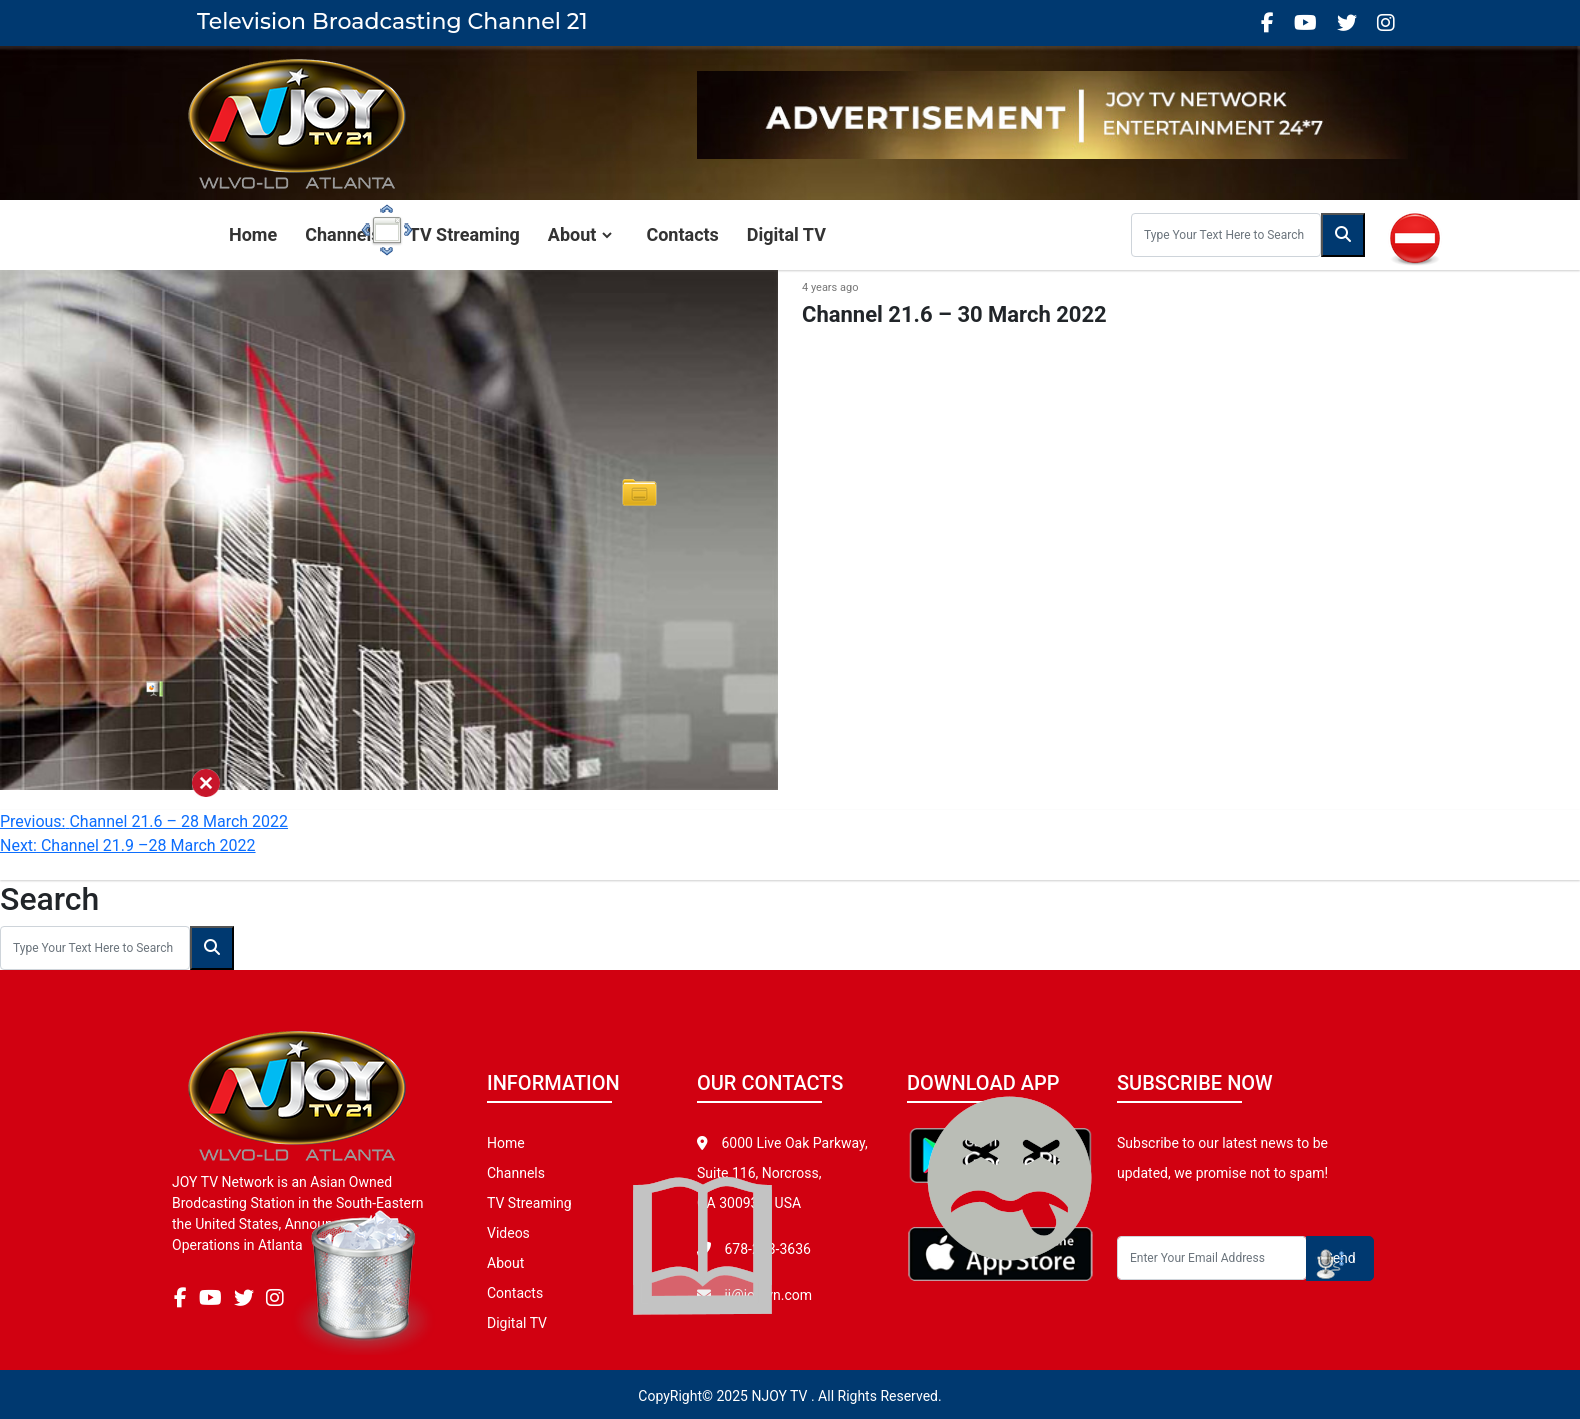 The width and height of the screenshot is (1580, 1419). I want to click on open the dictionary application, so click(707, 1241).